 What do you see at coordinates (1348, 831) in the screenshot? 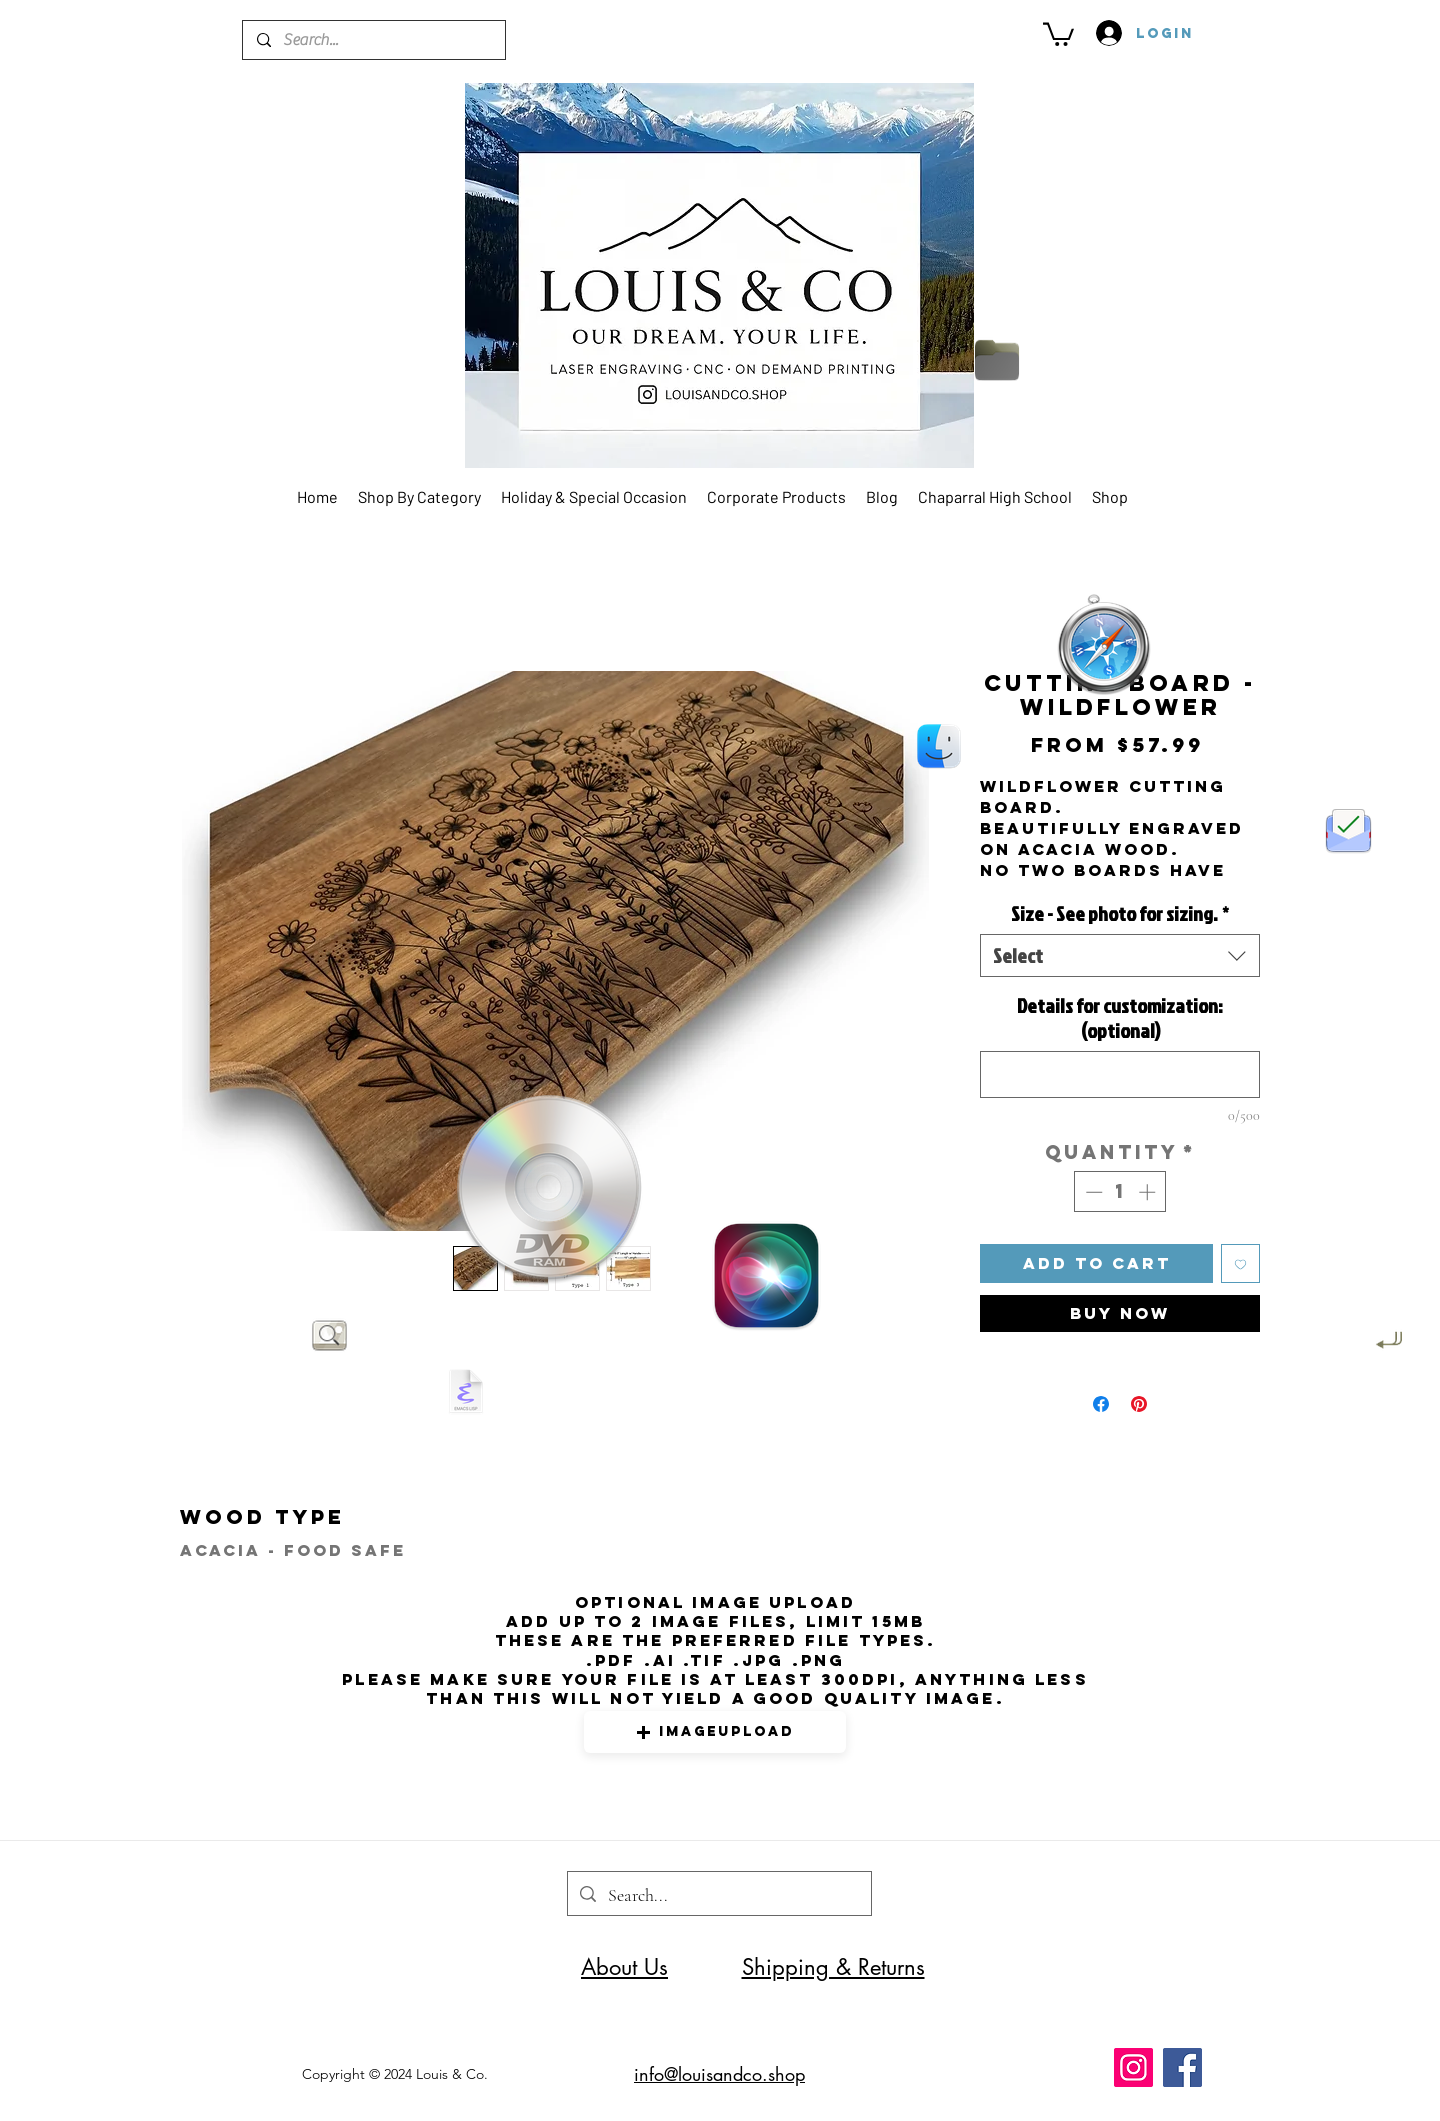
I see `mark email as not junk or spam` at bounding box center [1348, 831].